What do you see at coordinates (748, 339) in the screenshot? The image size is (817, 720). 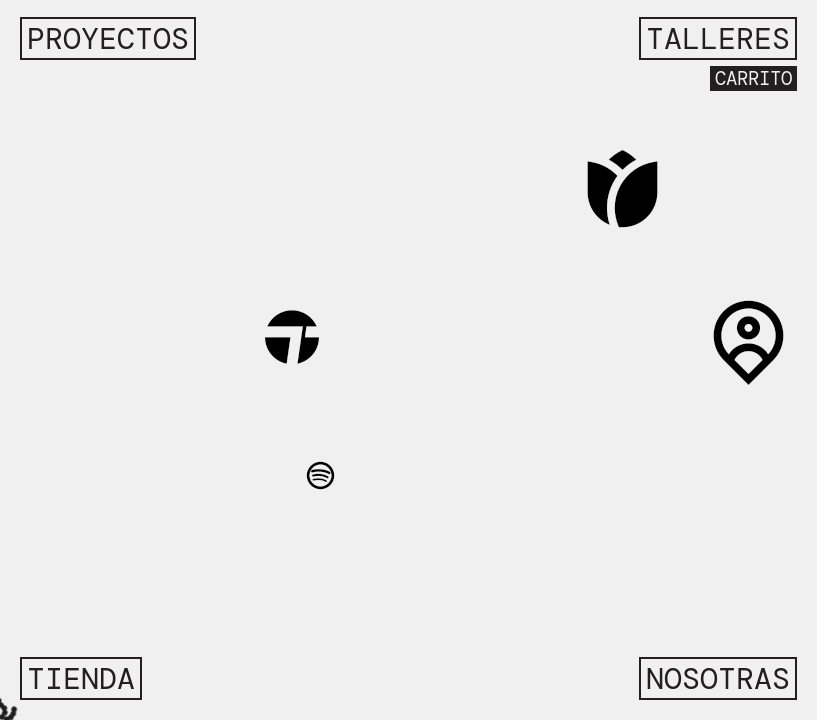 I see `view your current location on the map` at bounding box center [748, 339].